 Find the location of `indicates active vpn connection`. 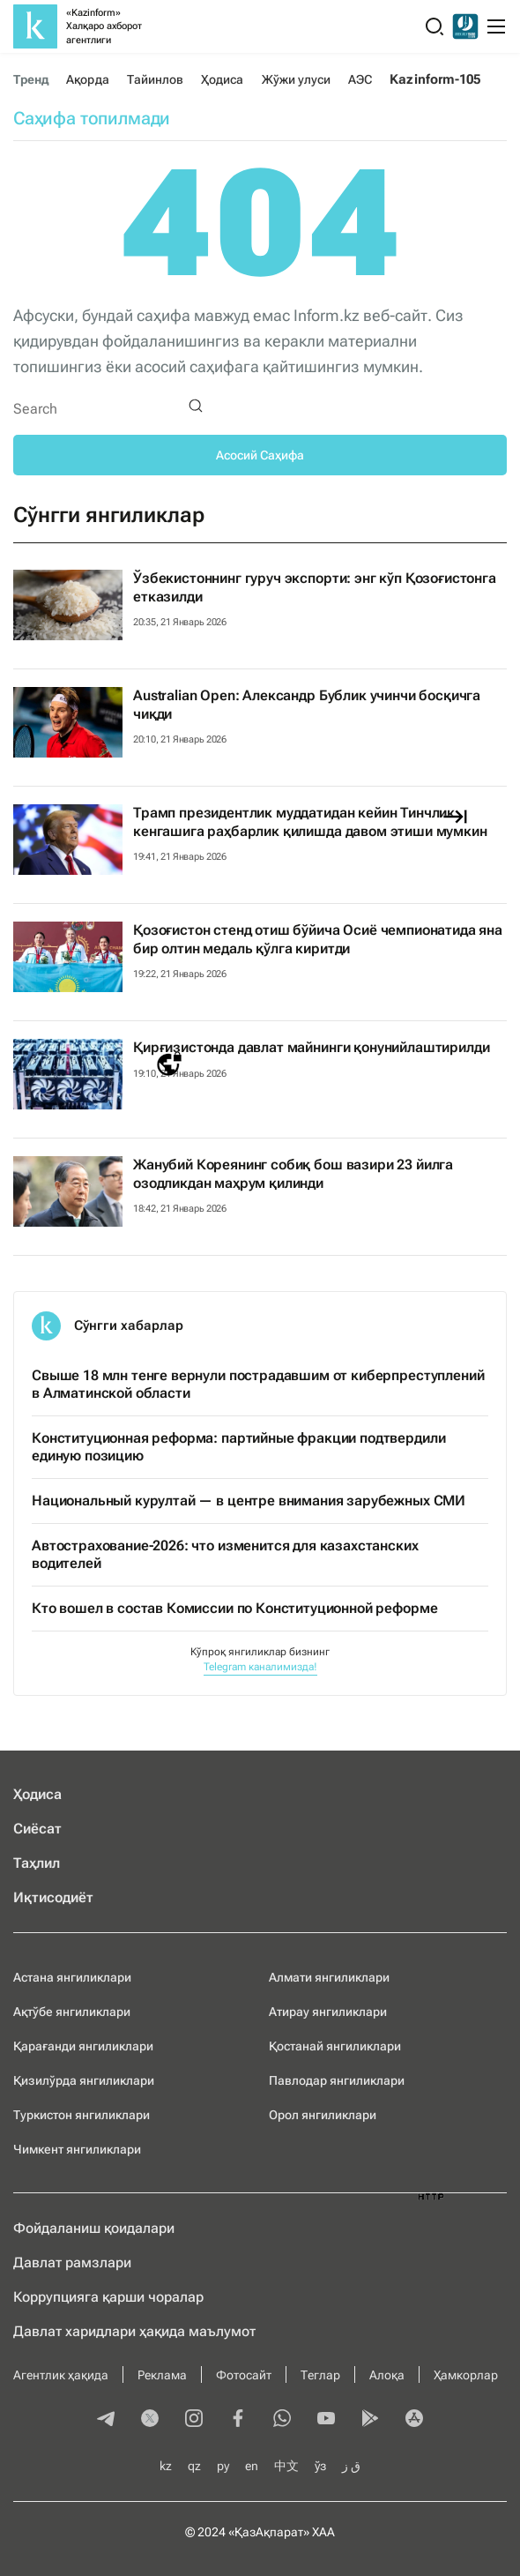

indicates active vpn connection is located at coordinates (169, 1064).